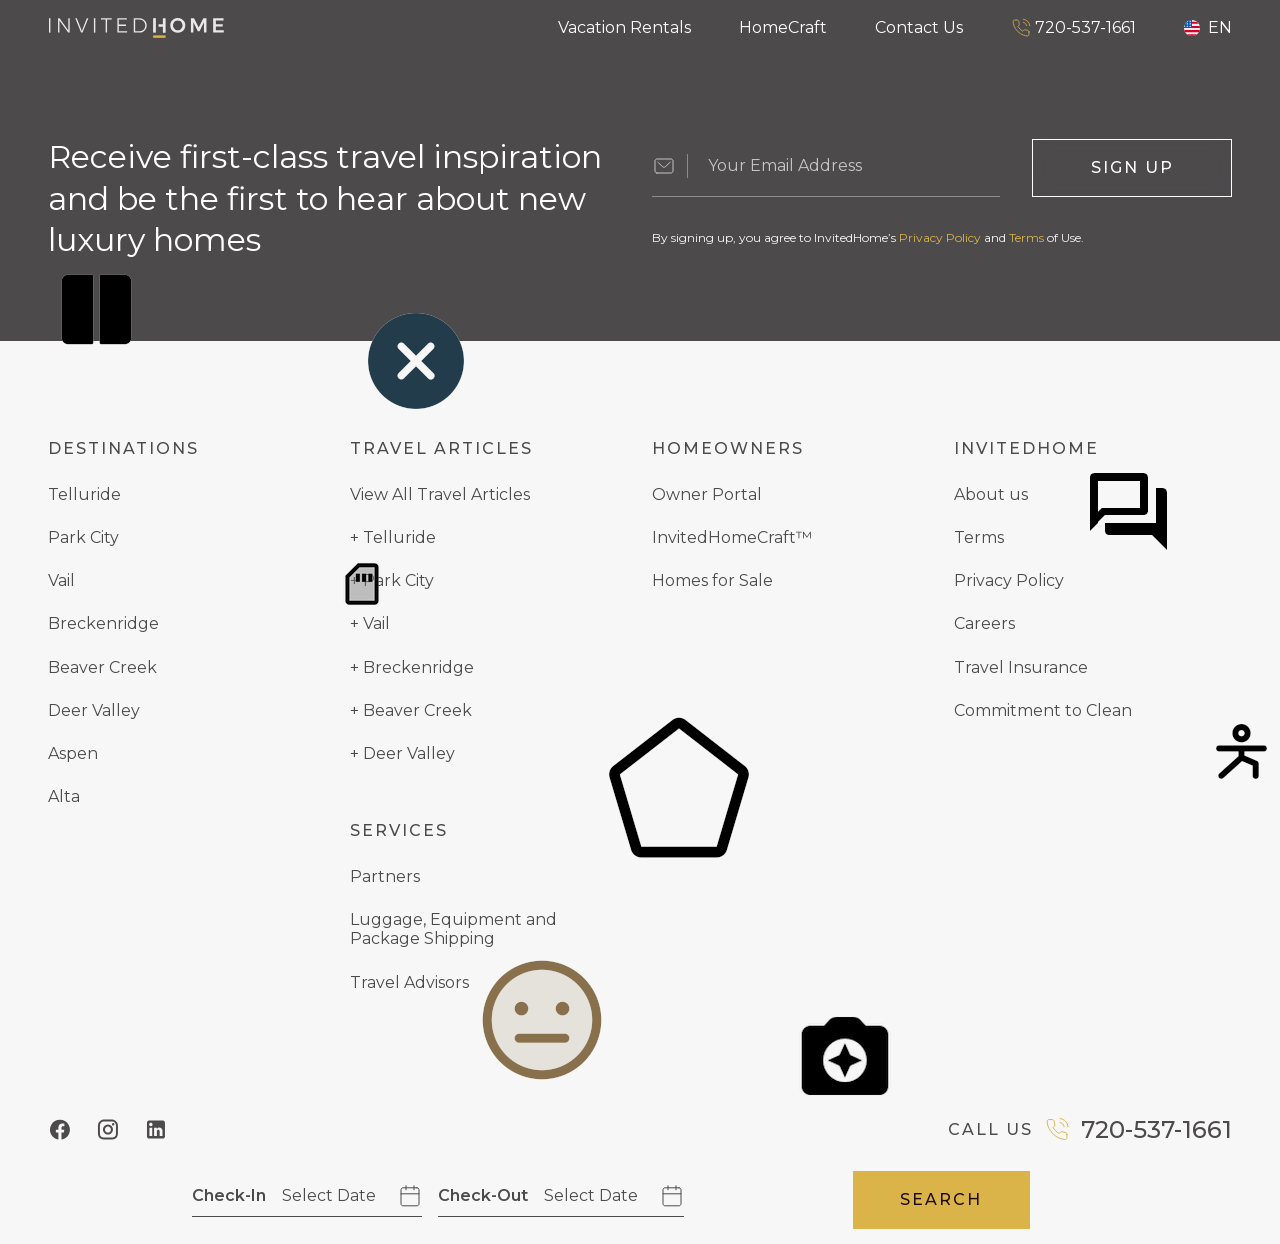 Image resolution: width=1280 pixels, height=1244 pixels. Describe the element at coordinates (1241, 753) in the screenshot. I see `access tai chi or meditation exercises` at that location.